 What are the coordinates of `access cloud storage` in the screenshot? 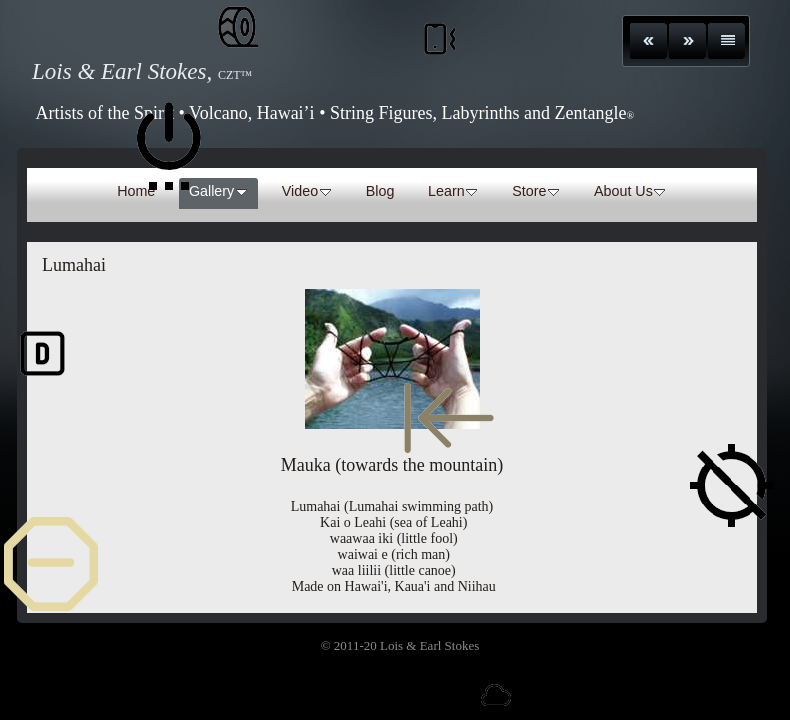 It's located at (496, 696).